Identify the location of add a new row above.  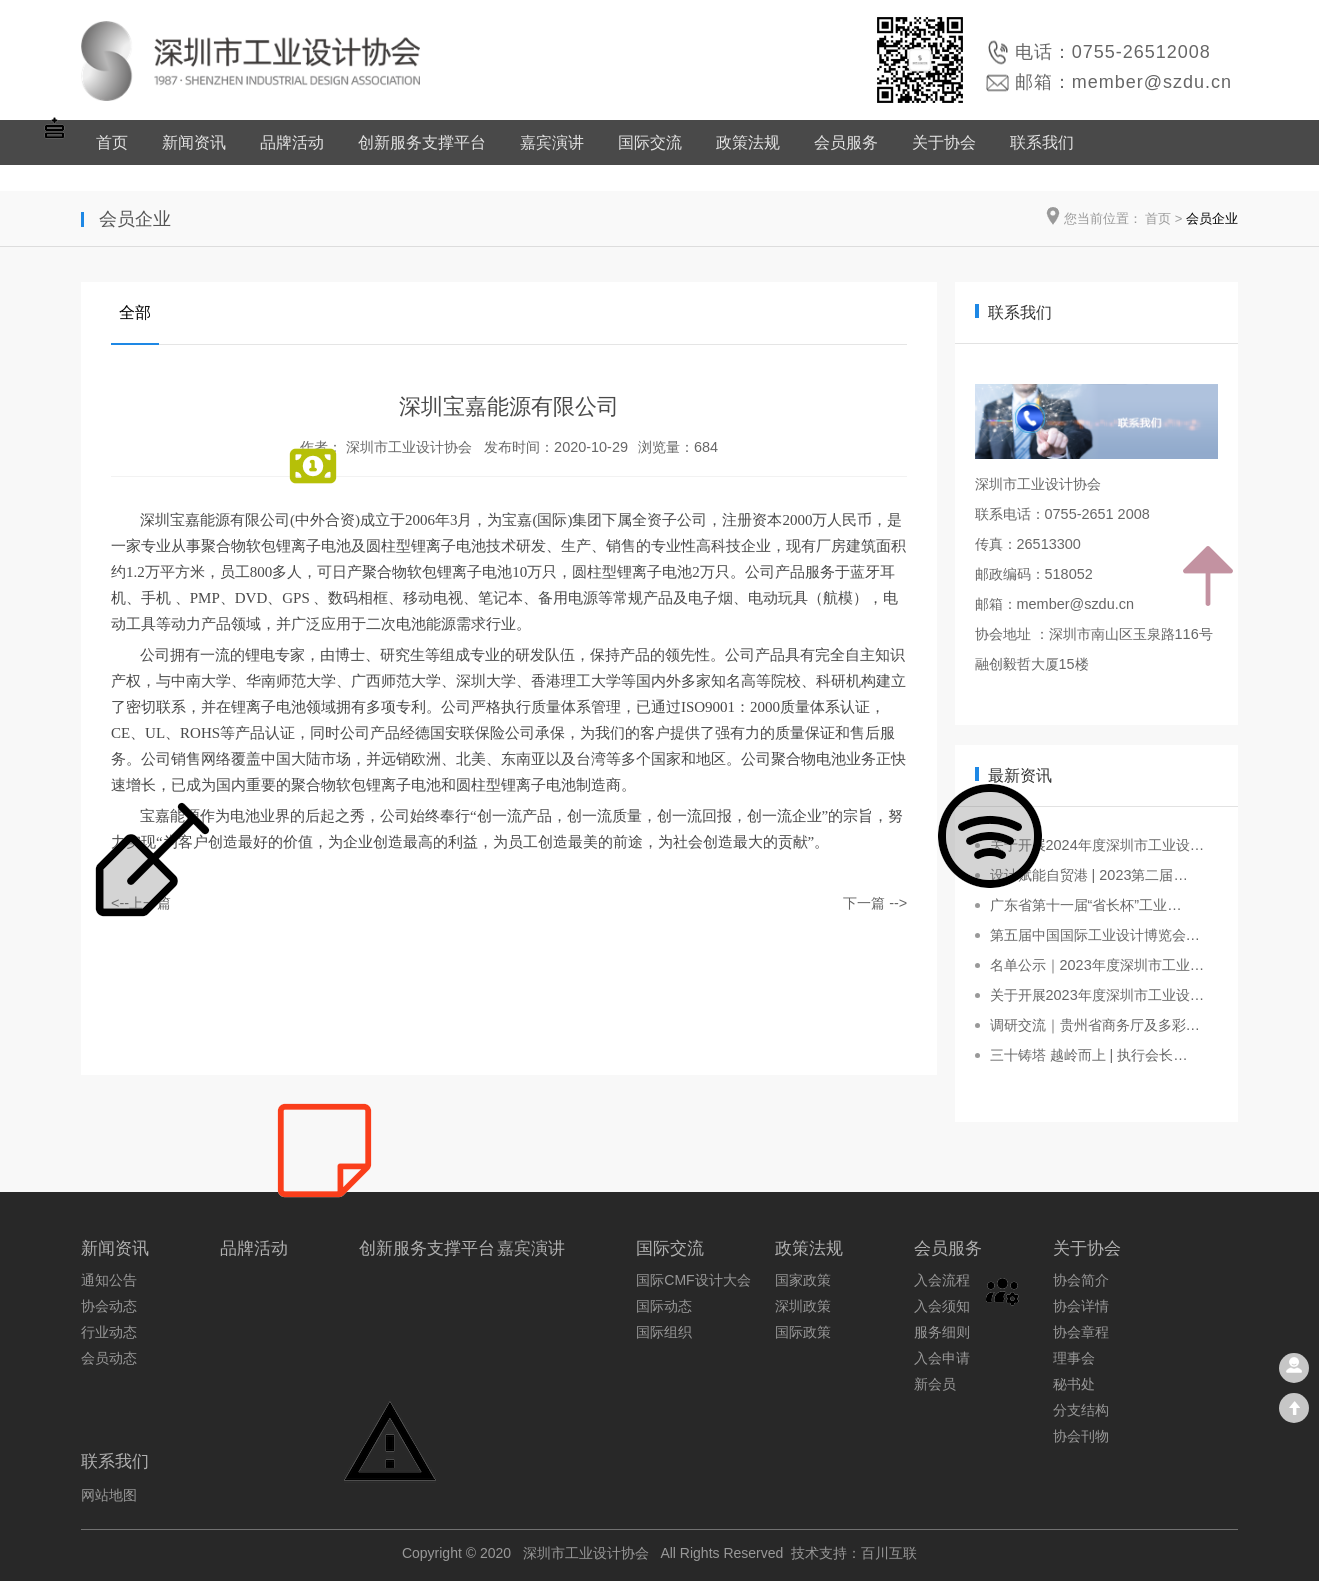
(54, 129).